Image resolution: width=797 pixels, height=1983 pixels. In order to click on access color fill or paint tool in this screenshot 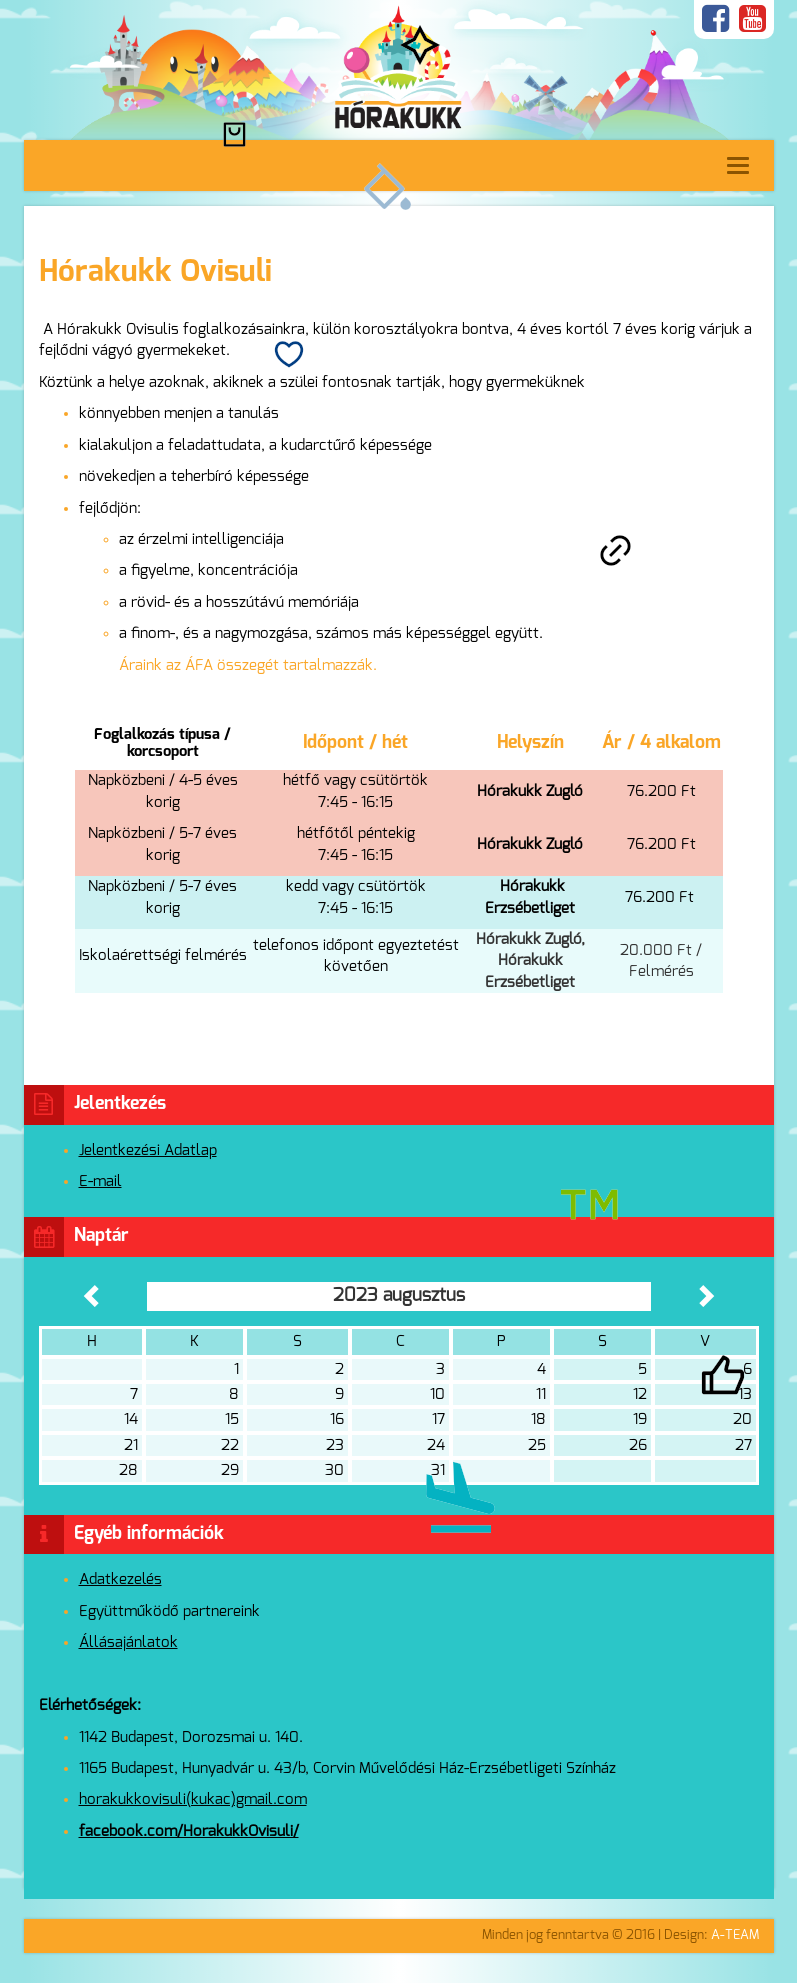, I will do `click(386, 186)`.